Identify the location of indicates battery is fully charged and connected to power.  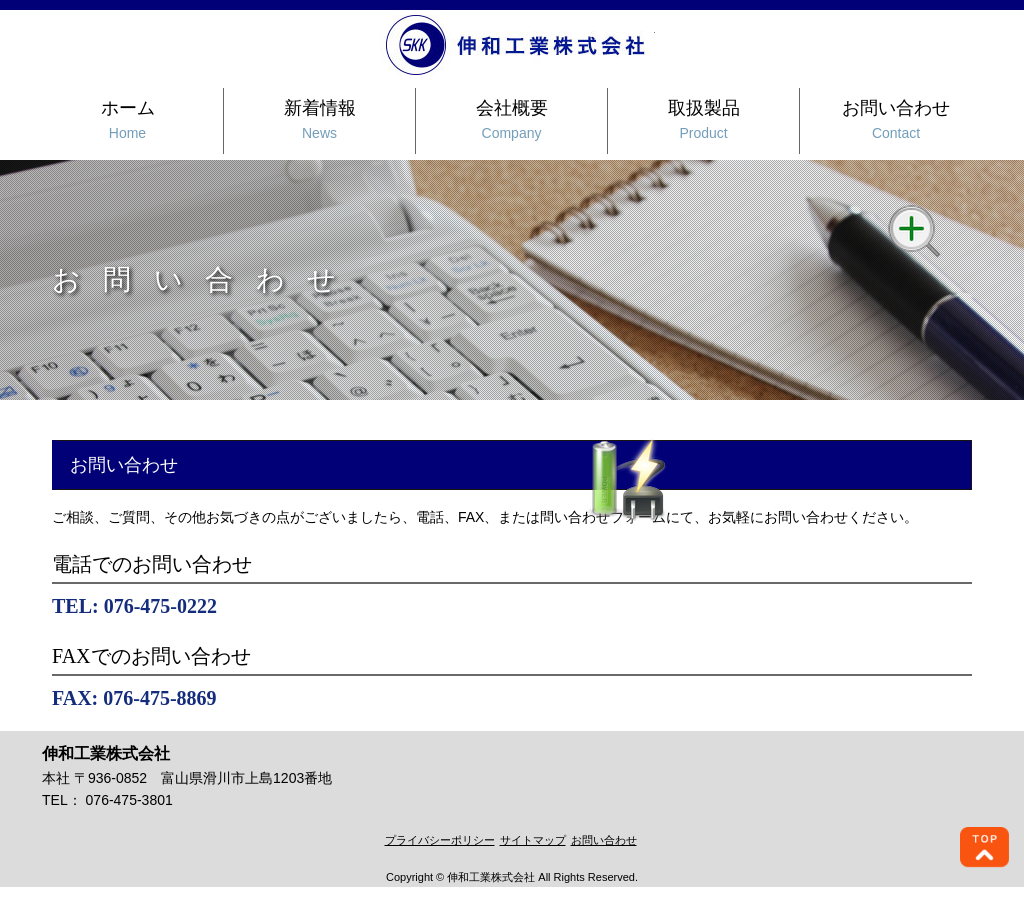
(624, 478).